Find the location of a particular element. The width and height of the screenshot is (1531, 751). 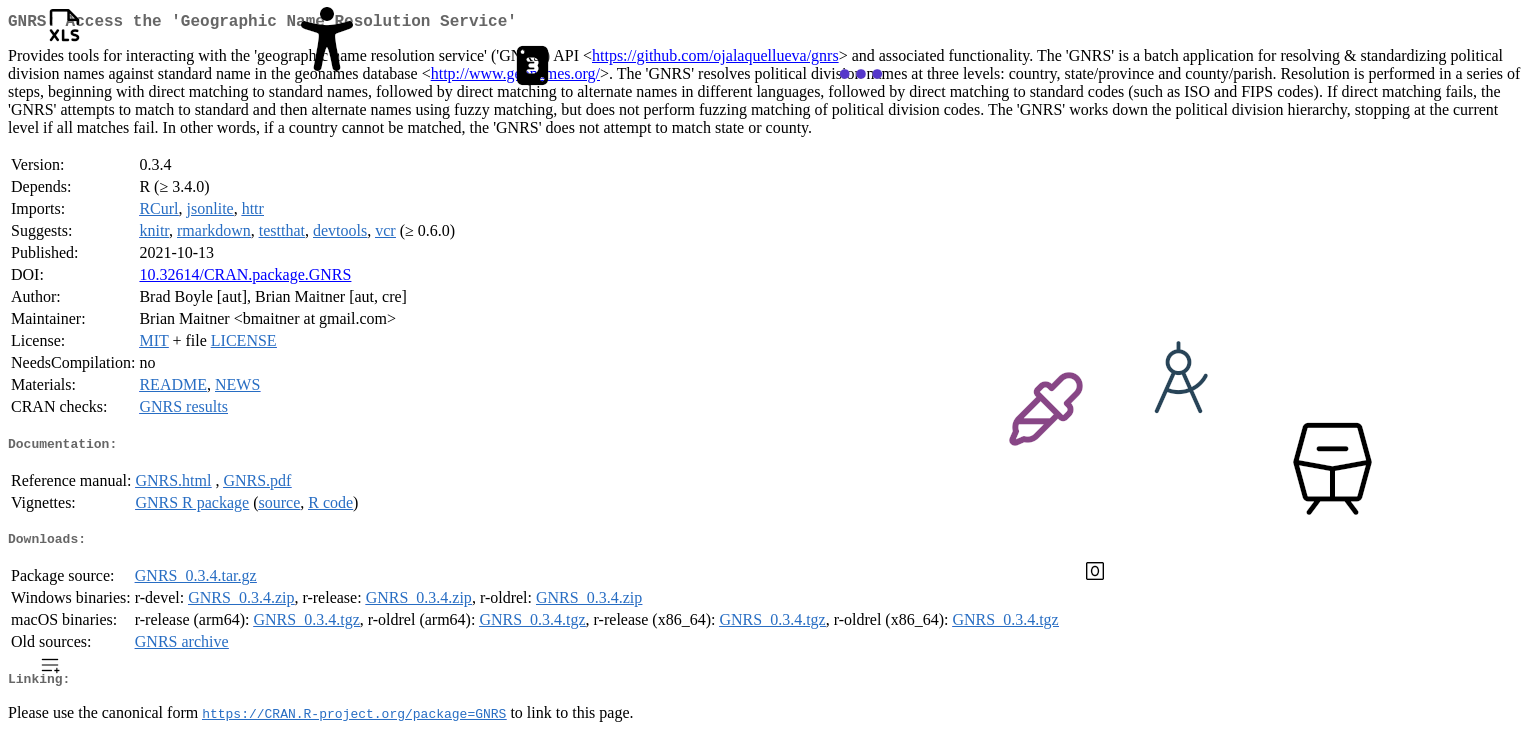

view regional train schedules is located at coordinates (1332, 465).